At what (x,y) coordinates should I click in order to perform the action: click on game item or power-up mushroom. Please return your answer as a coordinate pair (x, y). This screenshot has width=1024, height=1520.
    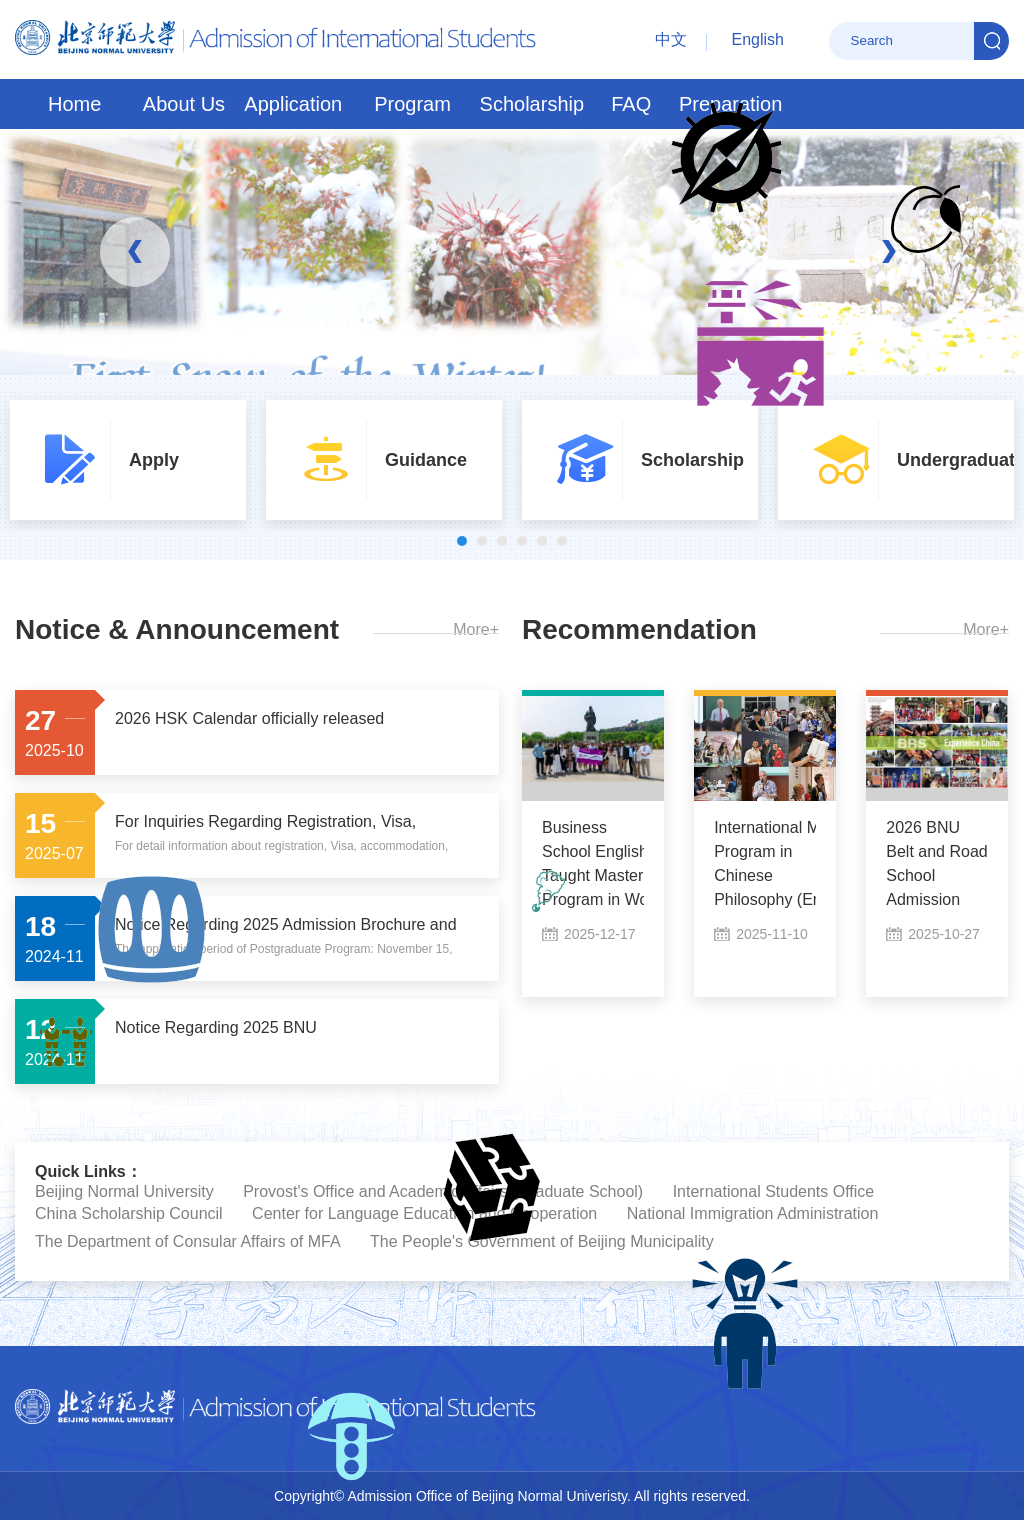
    Looking at the image, I should click on (351, 1436).